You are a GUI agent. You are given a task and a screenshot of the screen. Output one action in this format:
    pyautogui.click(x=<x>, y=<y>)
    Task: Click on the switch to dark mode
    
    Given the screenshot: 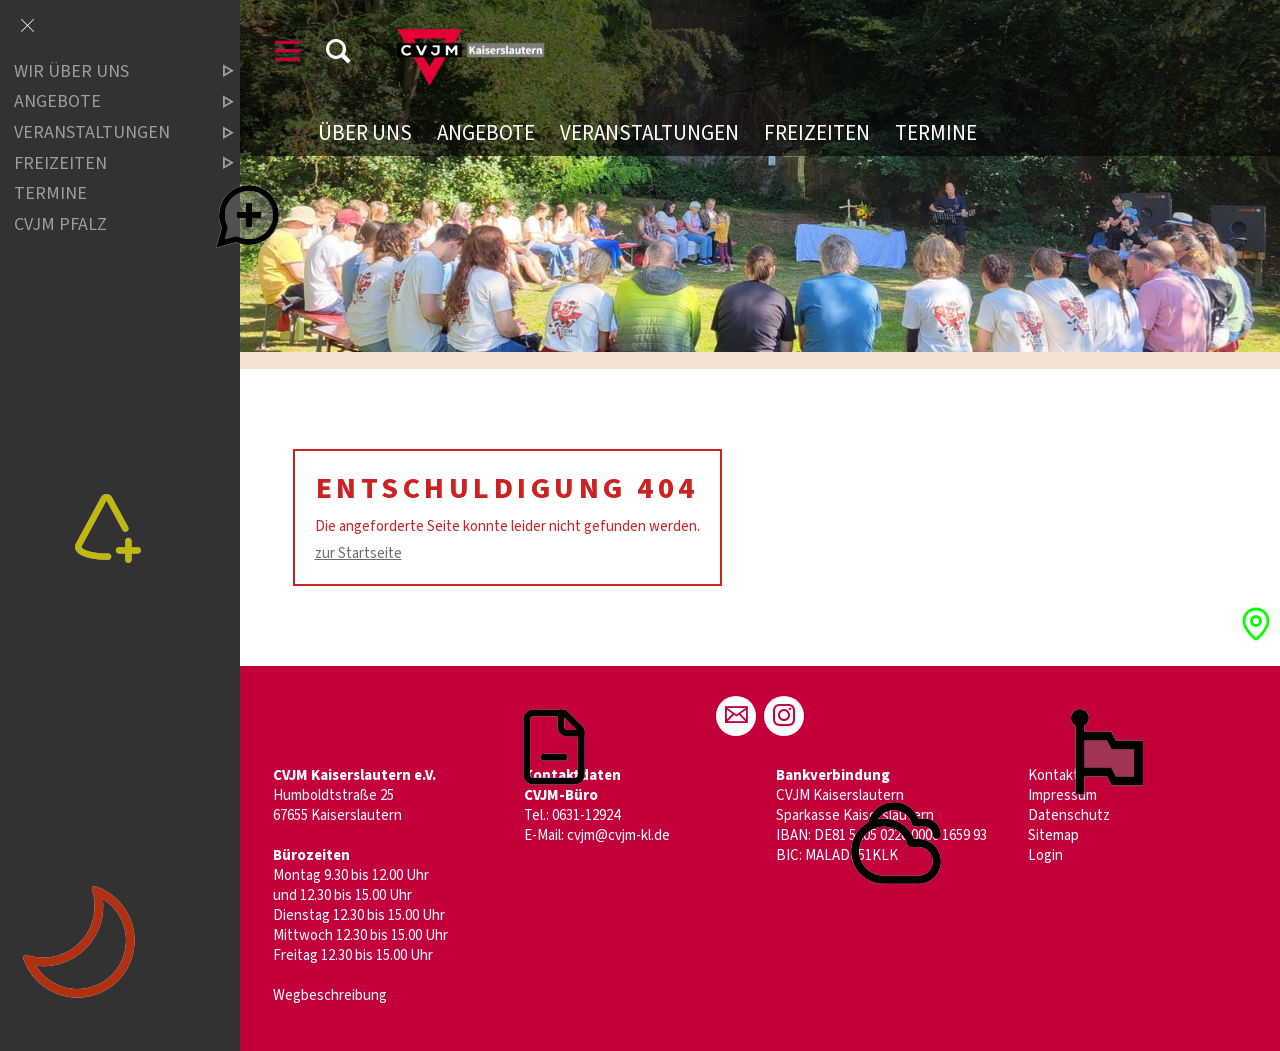 What is the action you would take?
    pyautogui.click(x=77, y=940)
    